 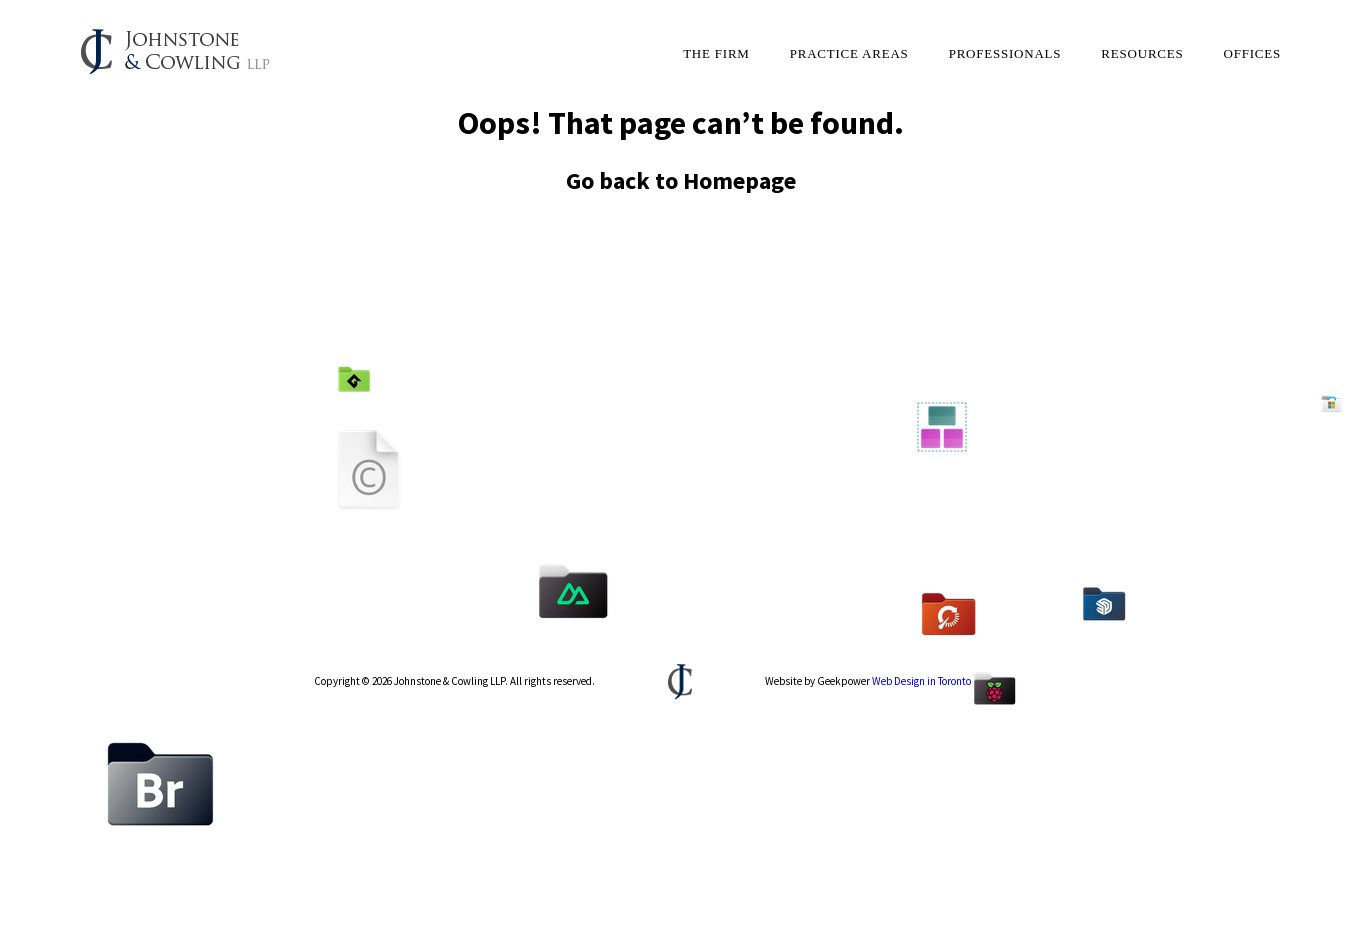 I want to click on indicates a file currently being copied, so click(x=369, y=470).